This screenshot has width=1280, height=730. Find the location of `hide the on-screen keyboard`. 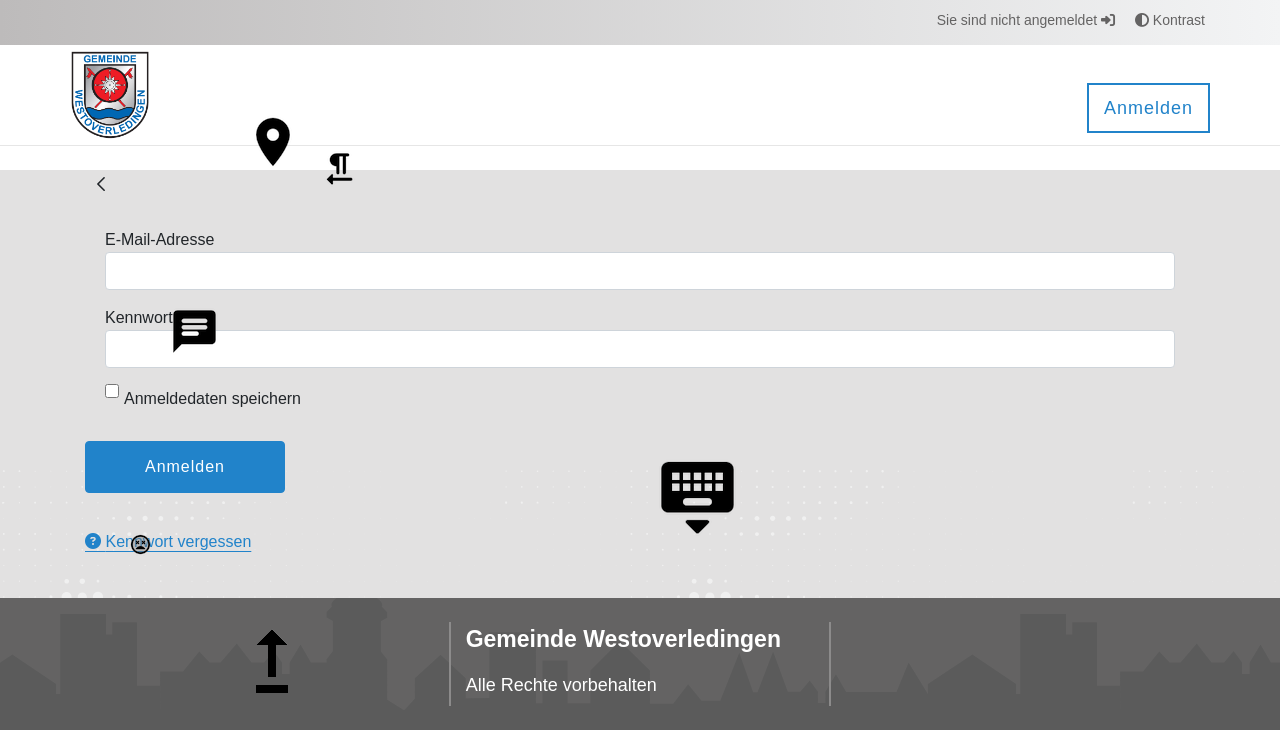

hide the on-screen keyboard is located at coordinates (697, 494).